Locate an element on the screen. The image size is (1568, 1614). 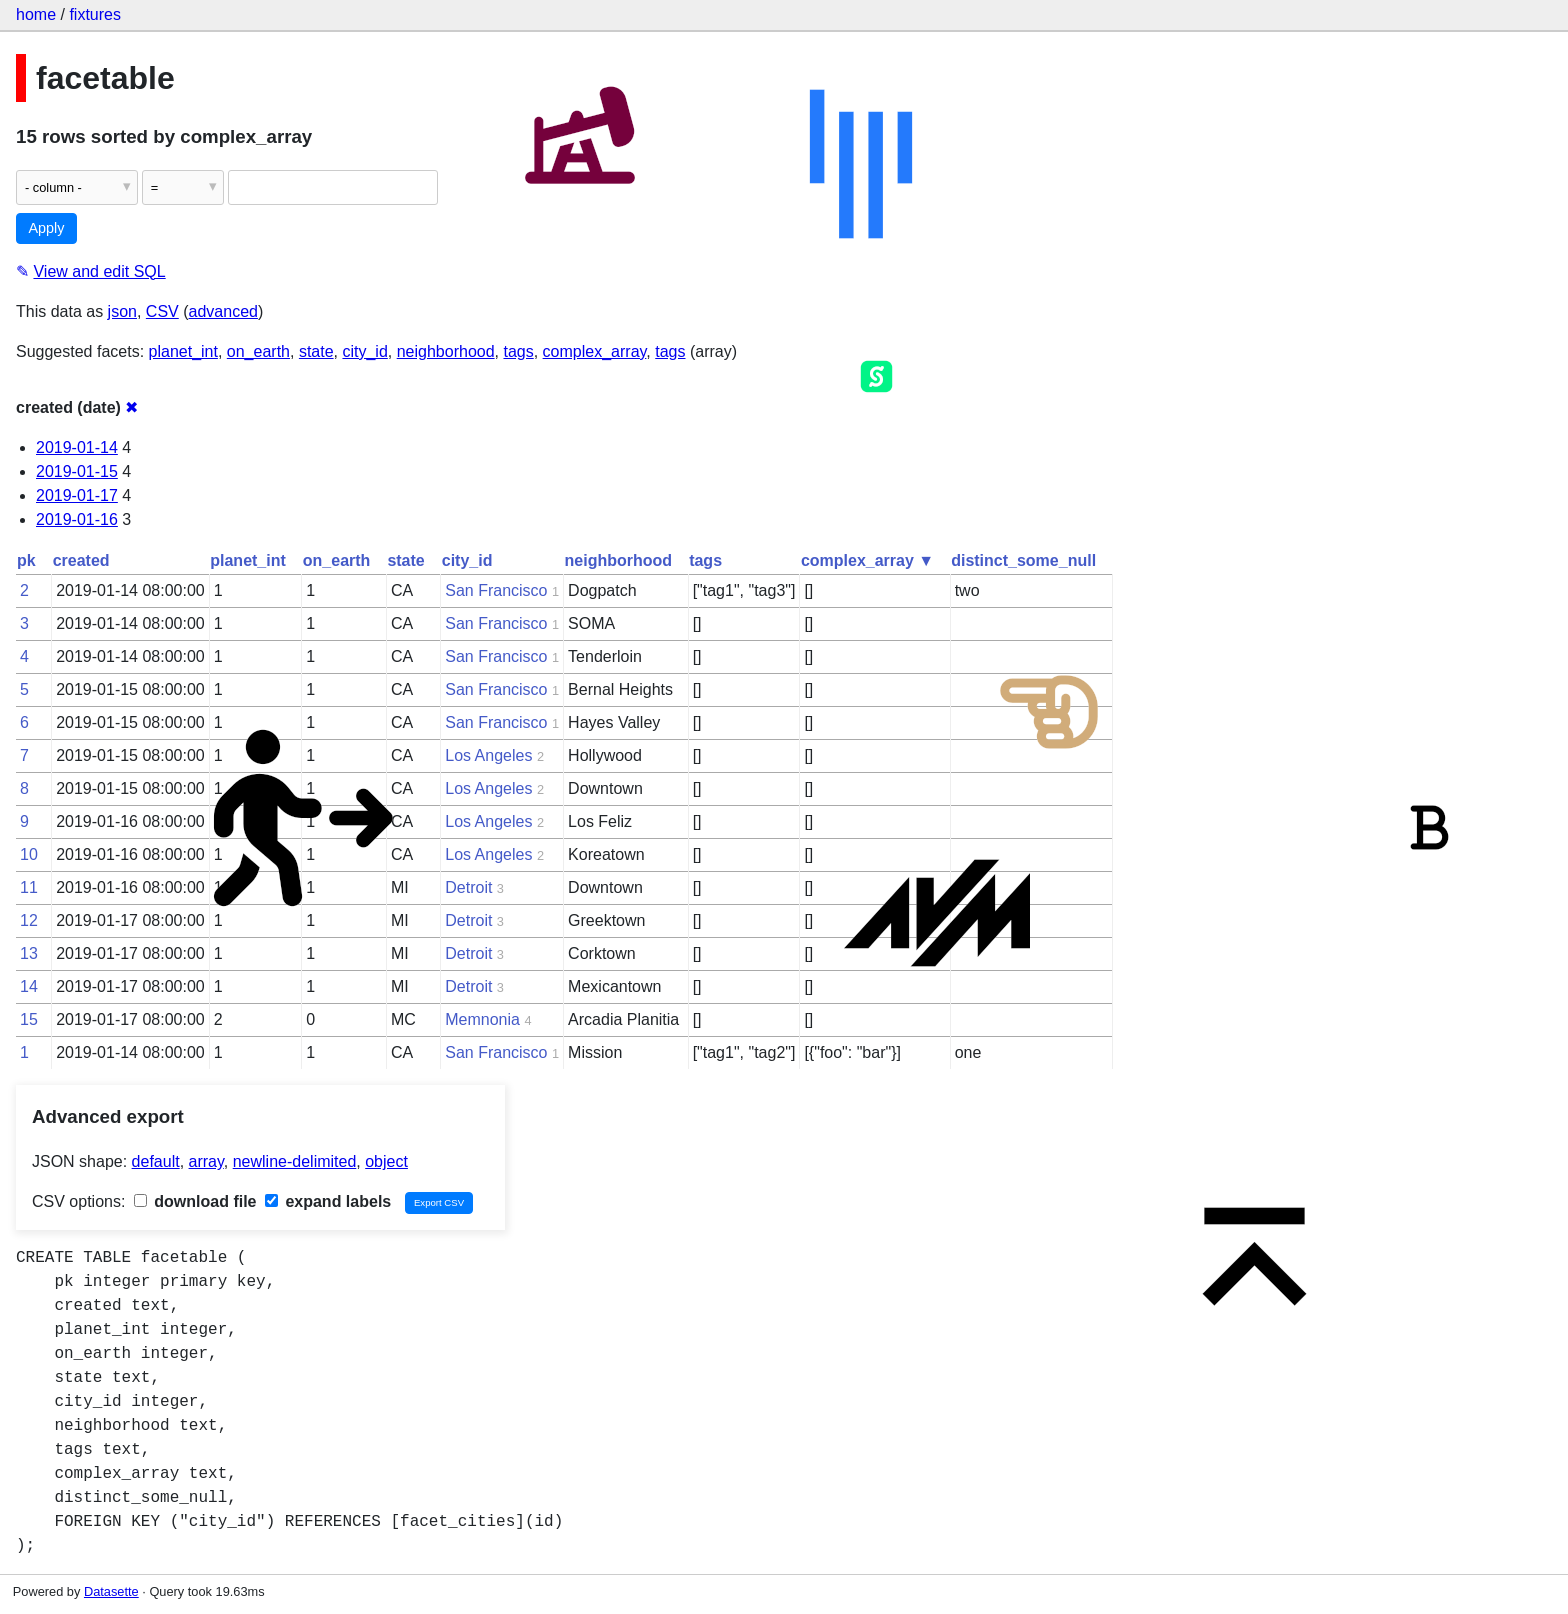
AVM company logo is located at coordinates (937, 913).